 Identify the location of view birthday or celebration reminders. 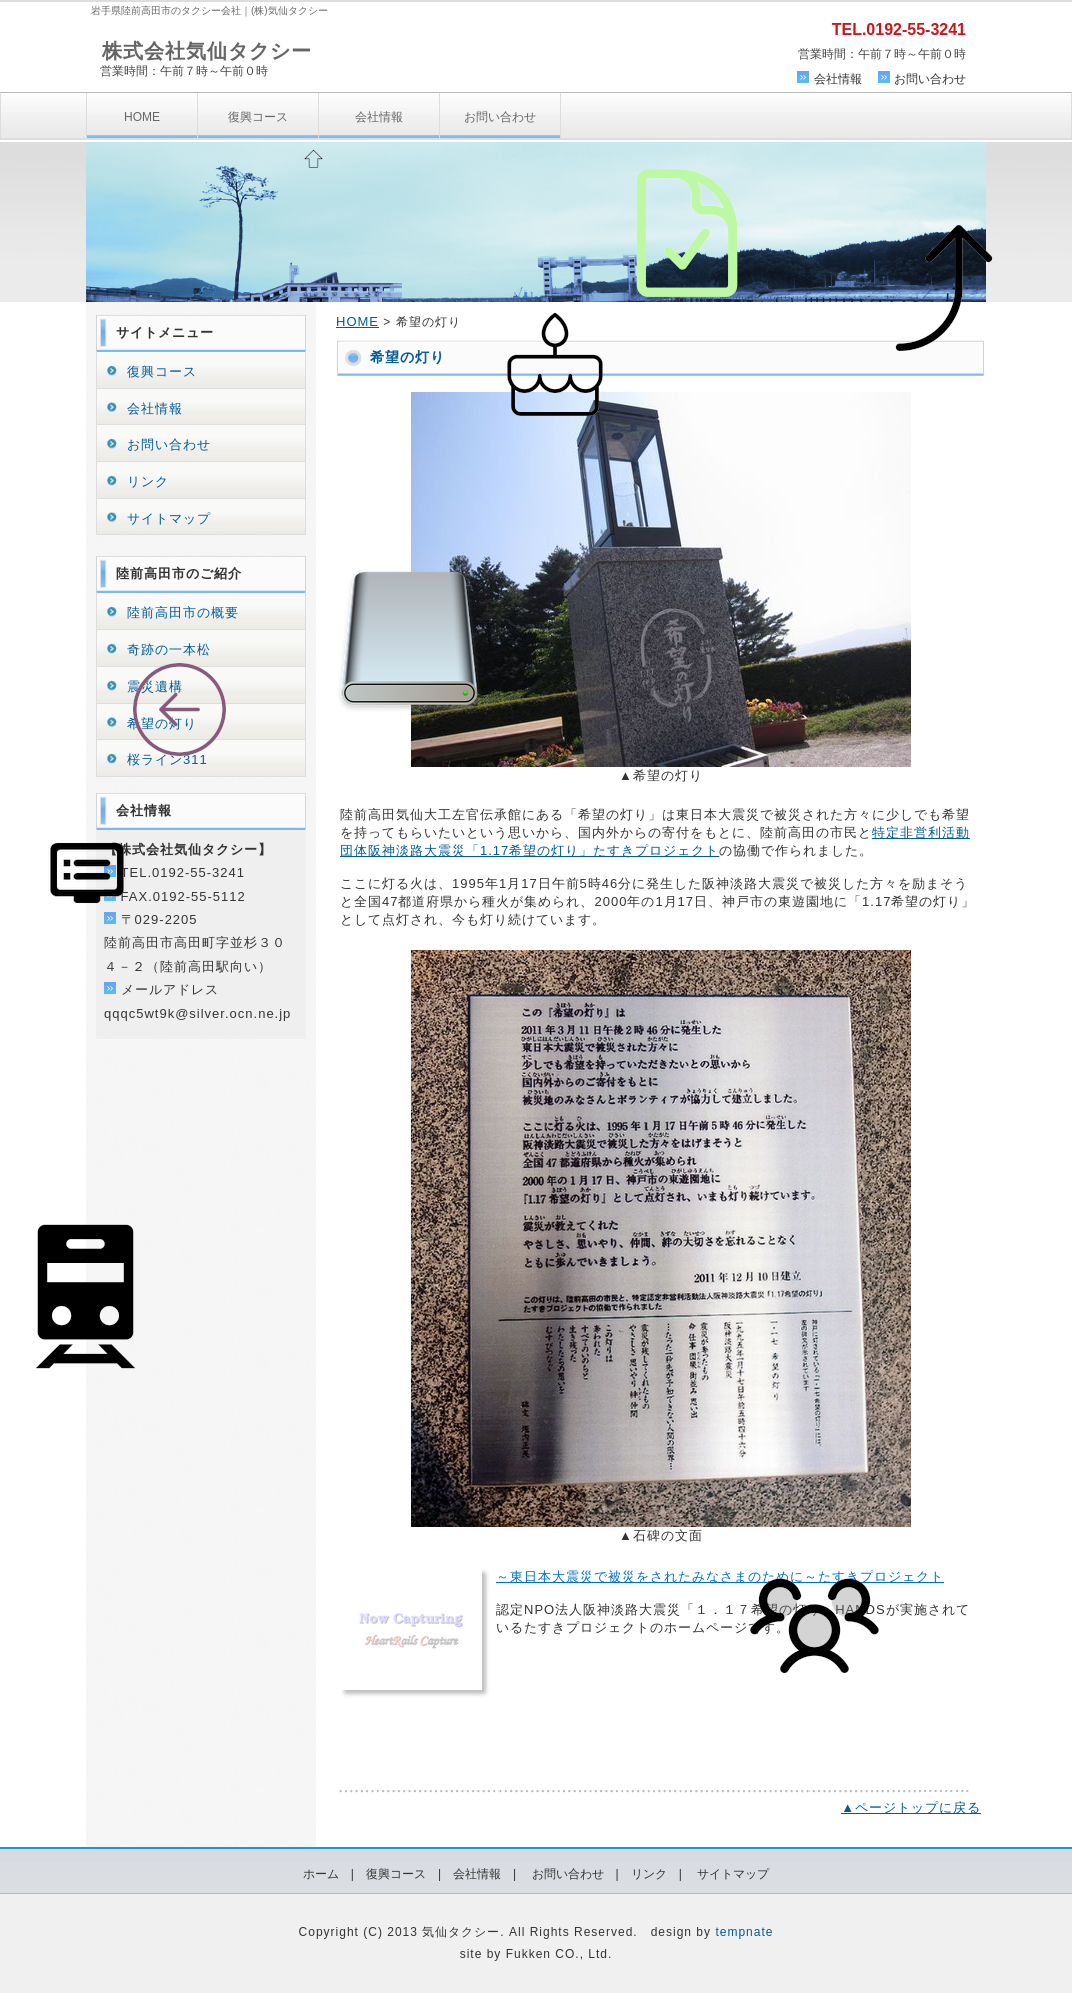
(555, 372).